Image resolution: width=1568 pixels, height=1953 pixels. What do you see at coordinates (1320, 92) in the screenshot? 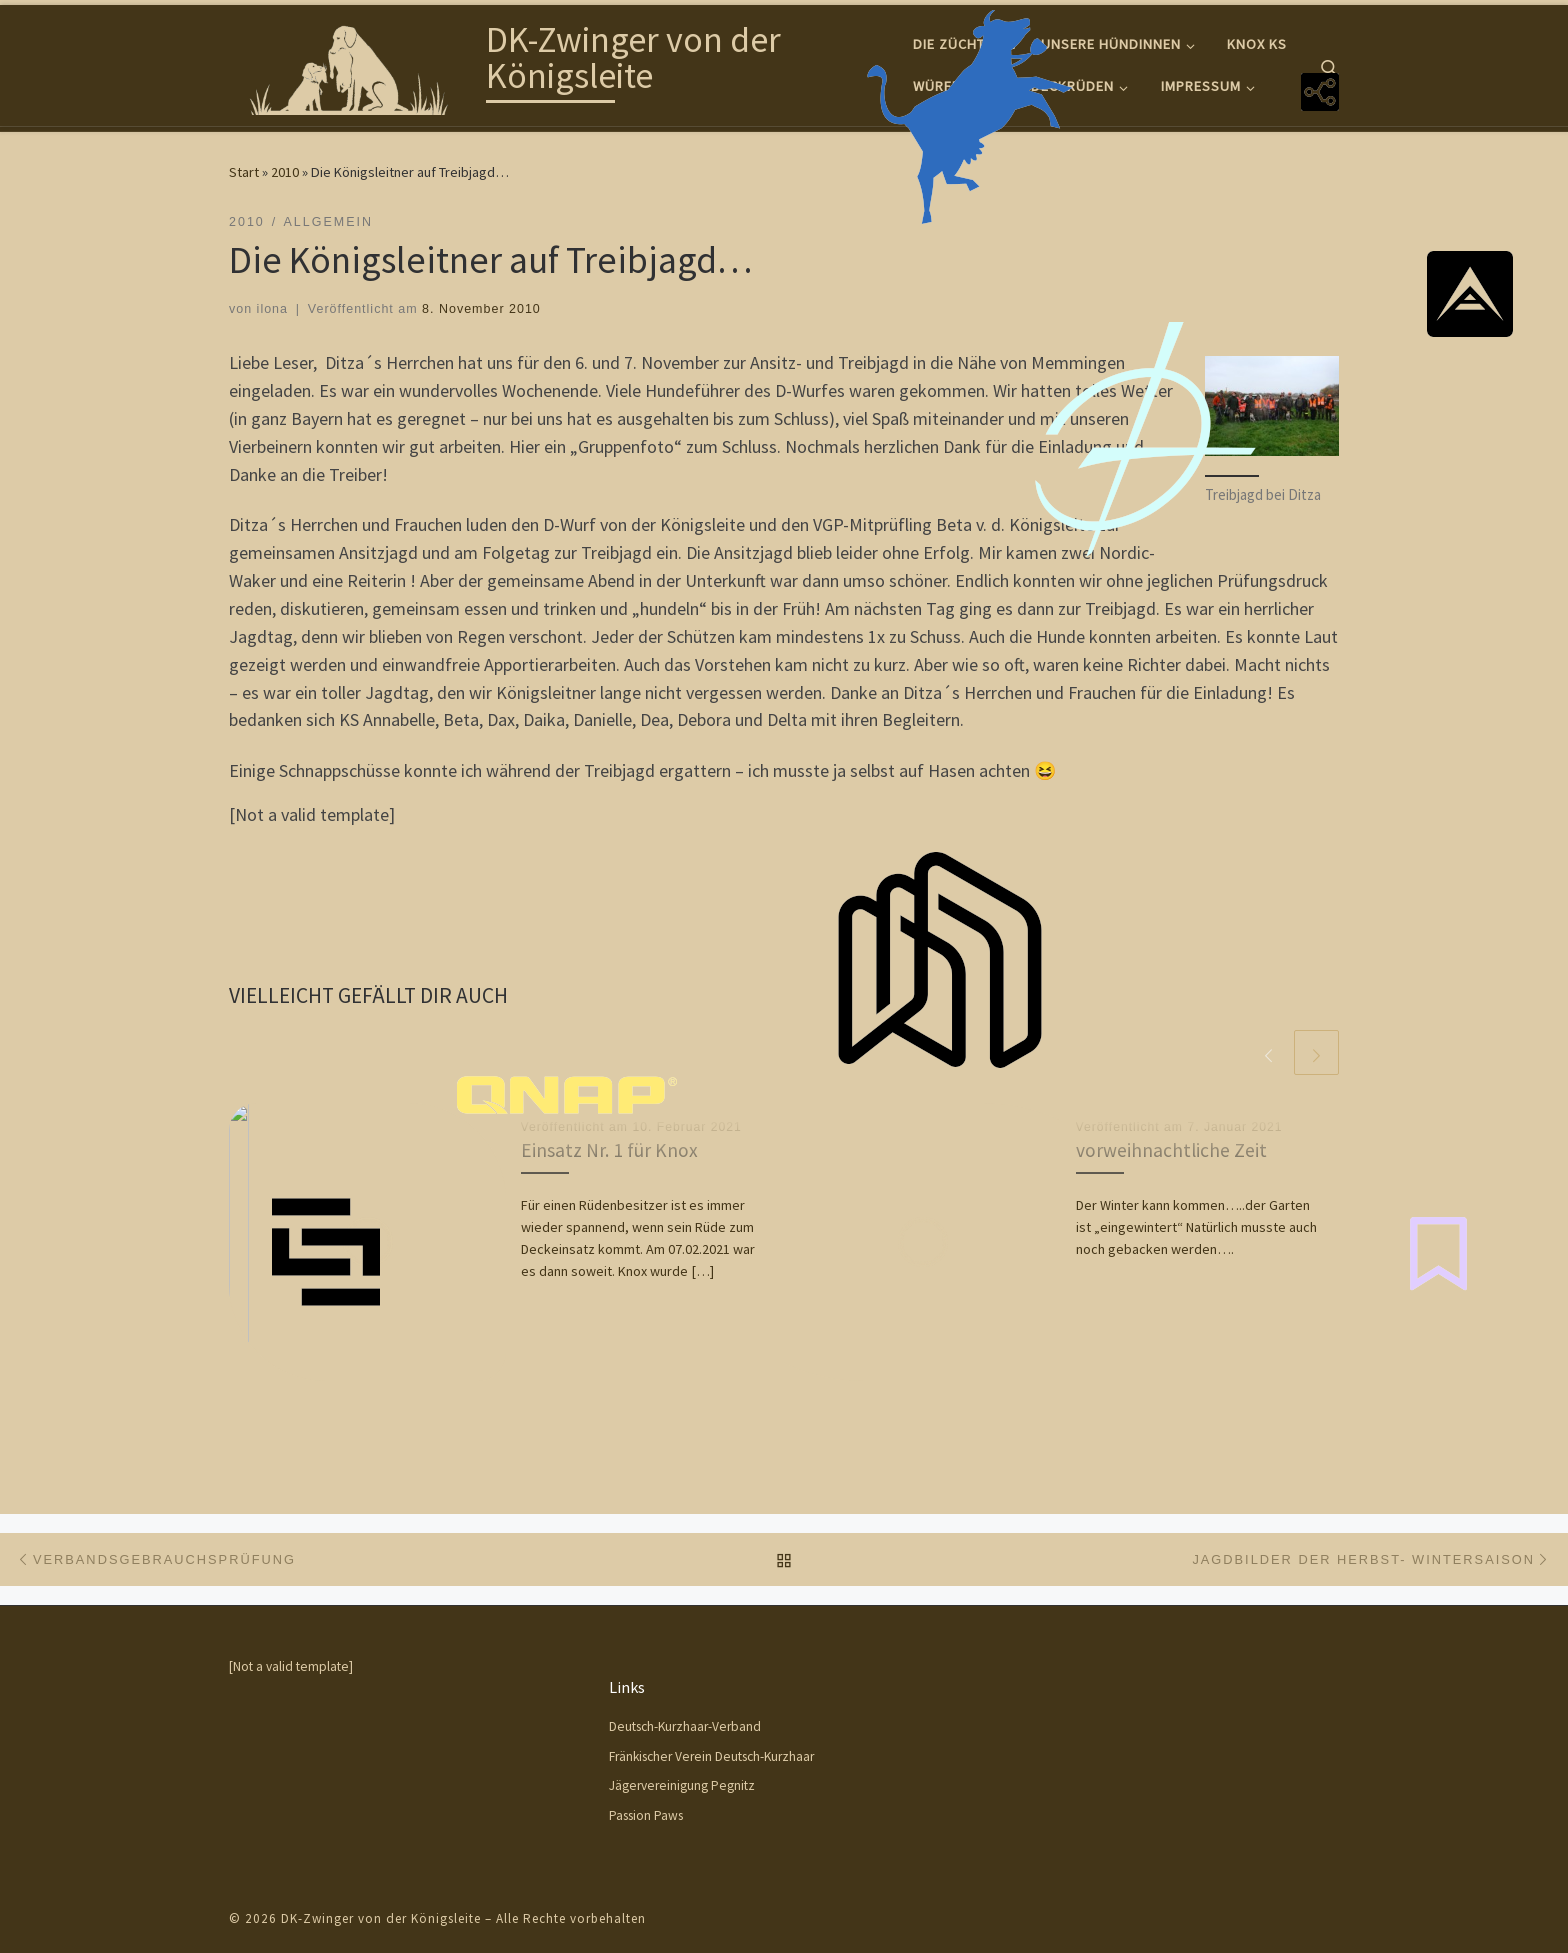
I see `view on stackshare` at bounding box center [1320, 92].